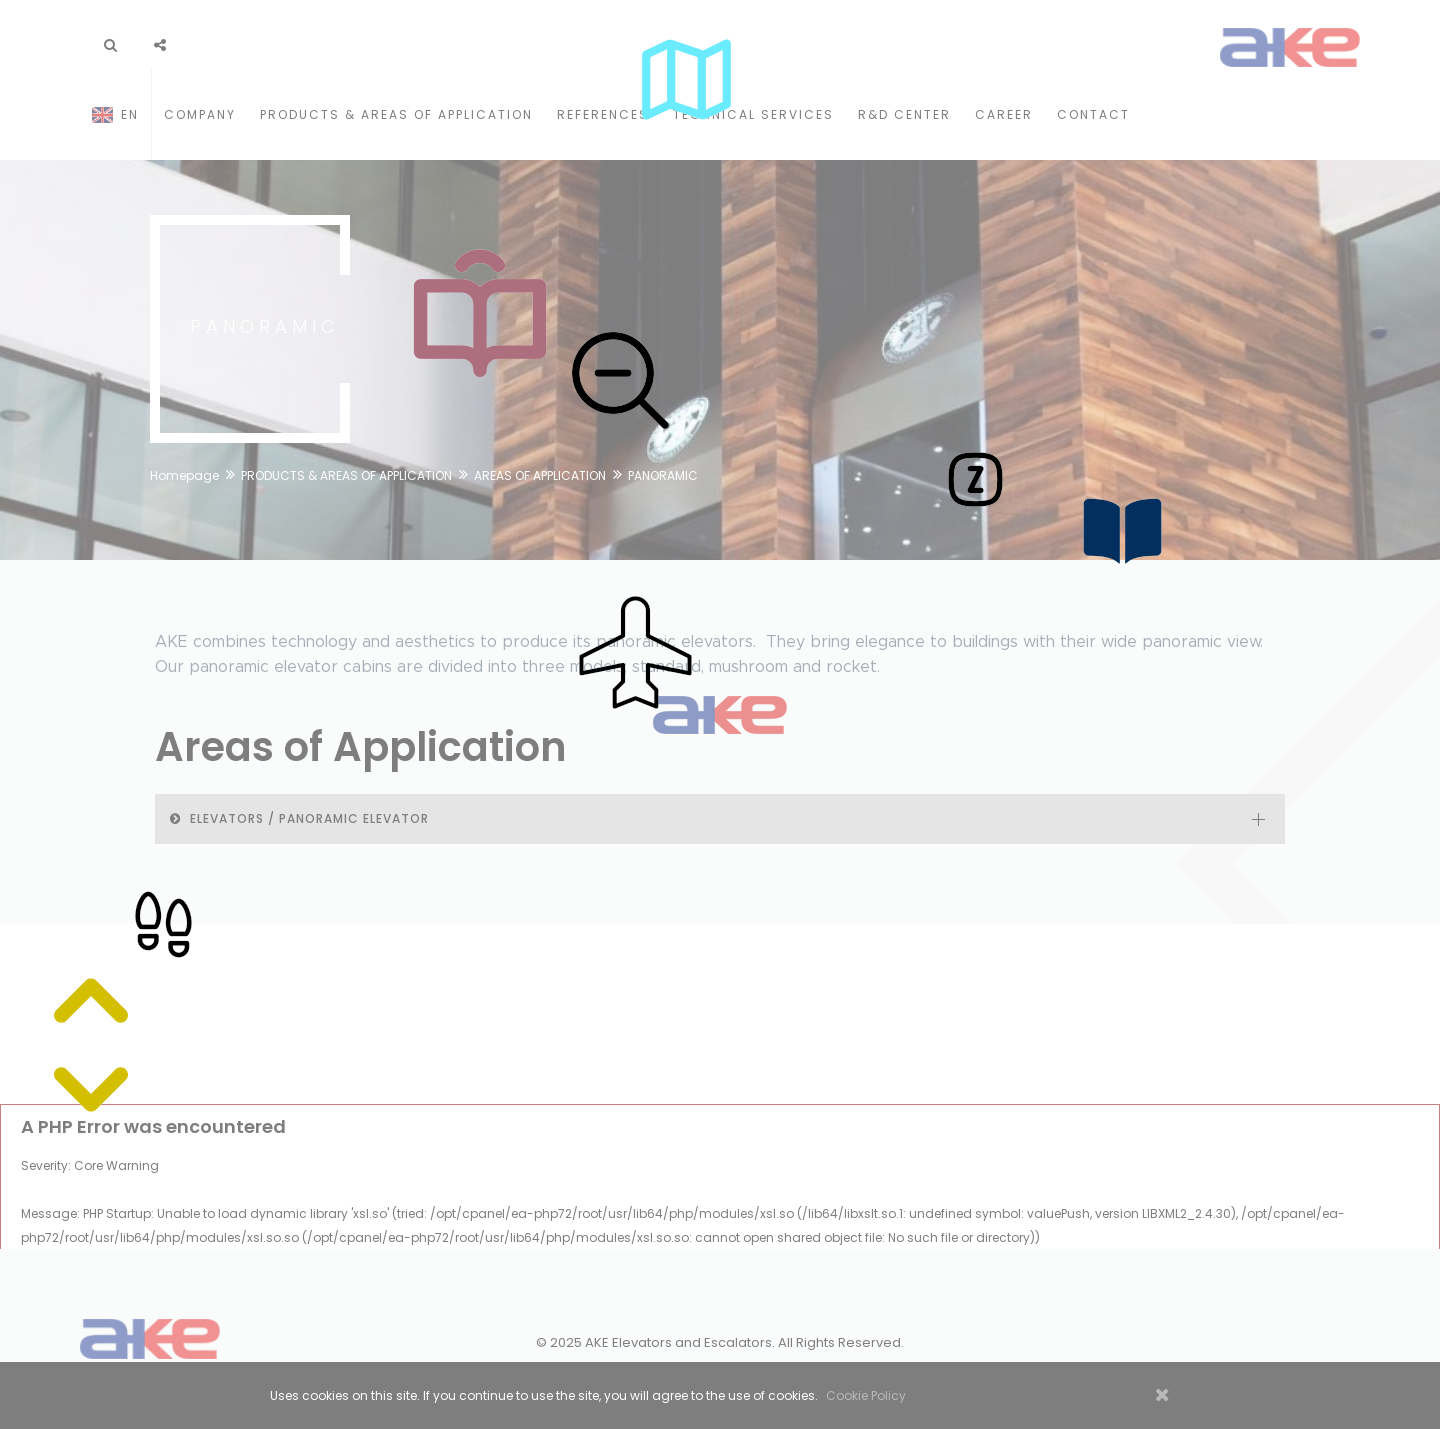 The width and height of the screenshot is (1440, 1429). I want to click on view walking directions or pedestrian route, so click(163, 924).